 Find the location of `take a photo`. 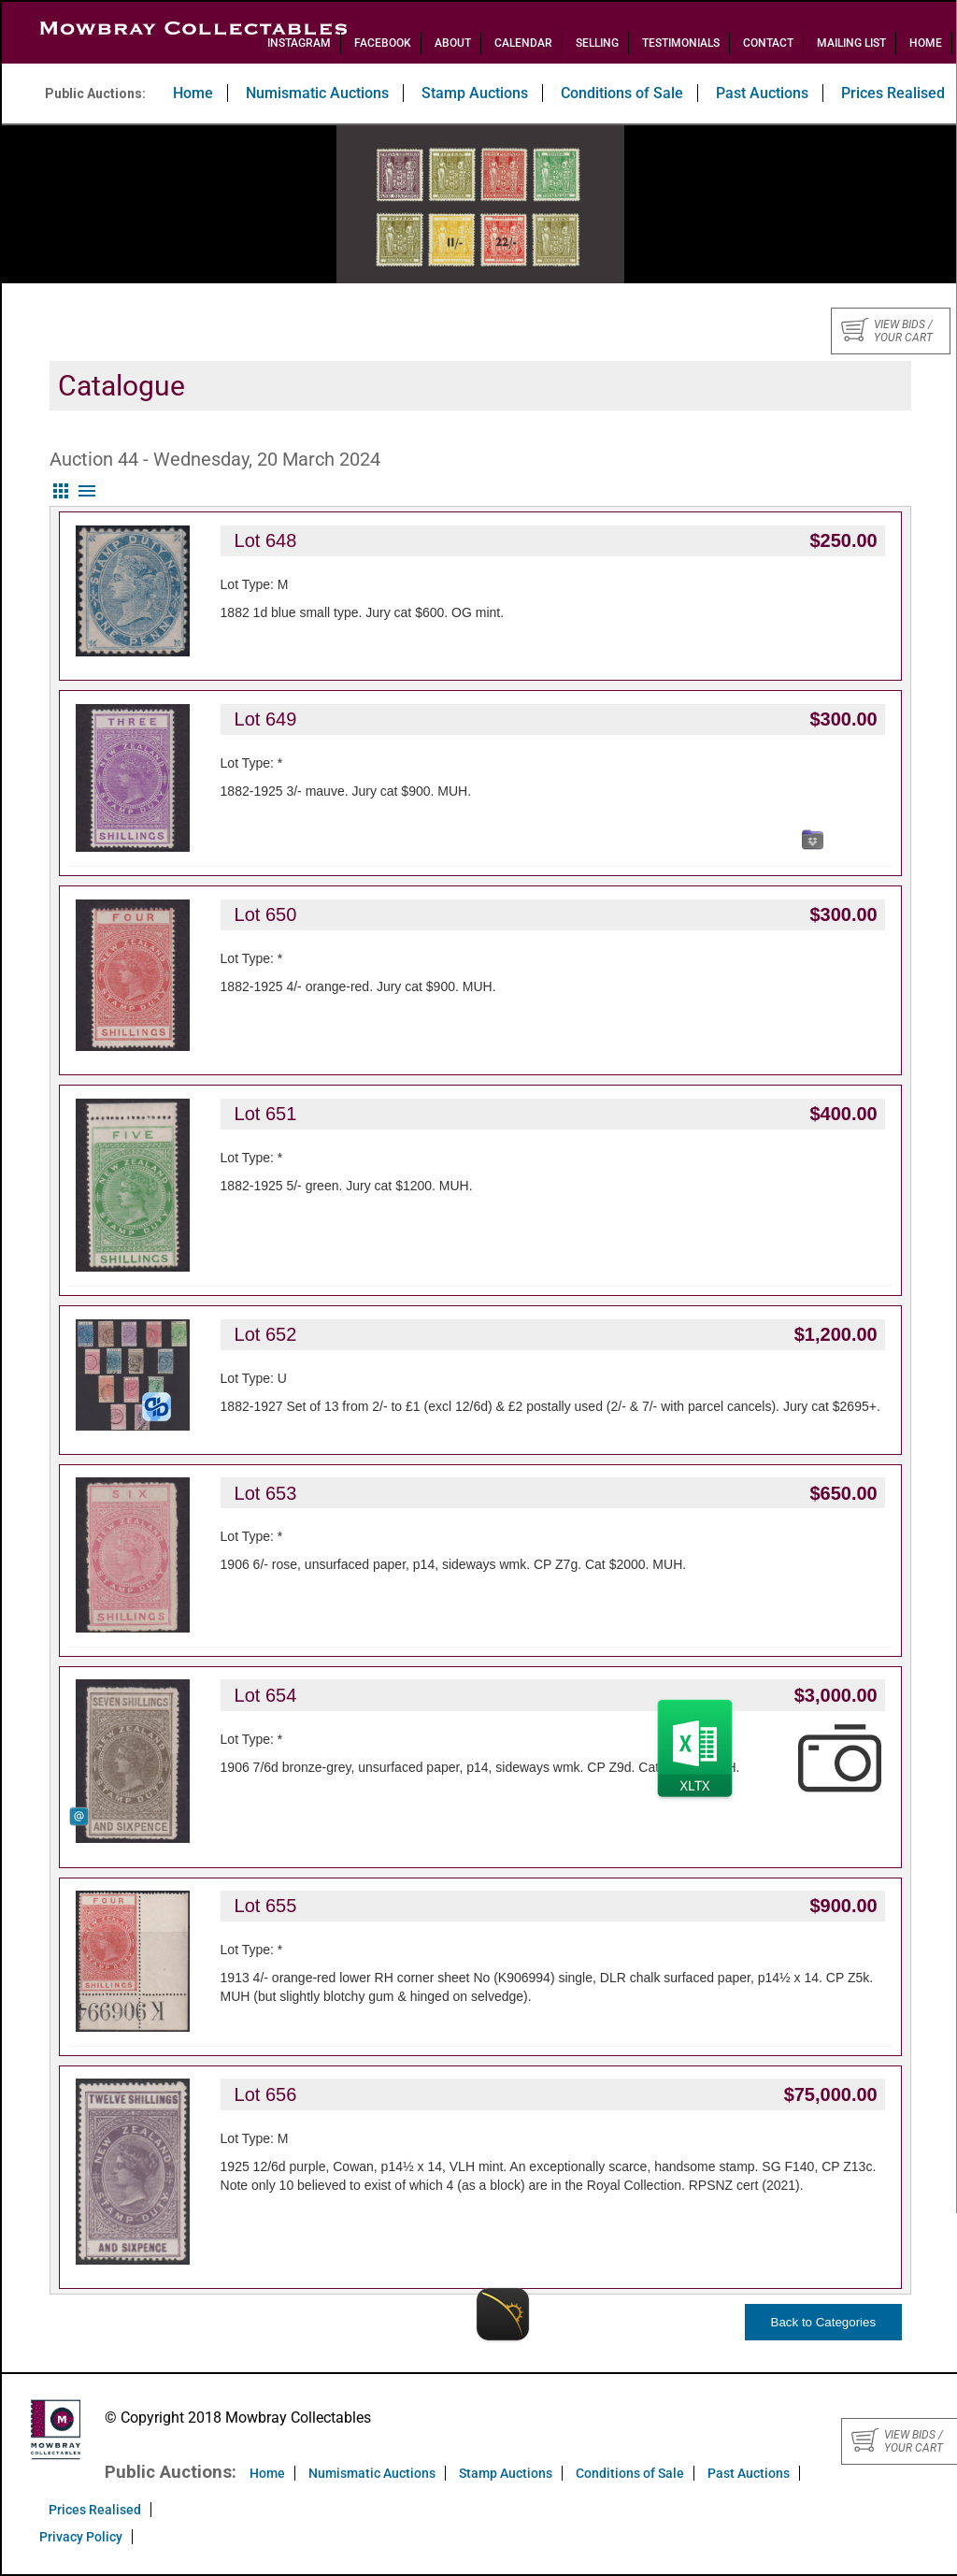

take a photo is located at coordinates (839, 1755).